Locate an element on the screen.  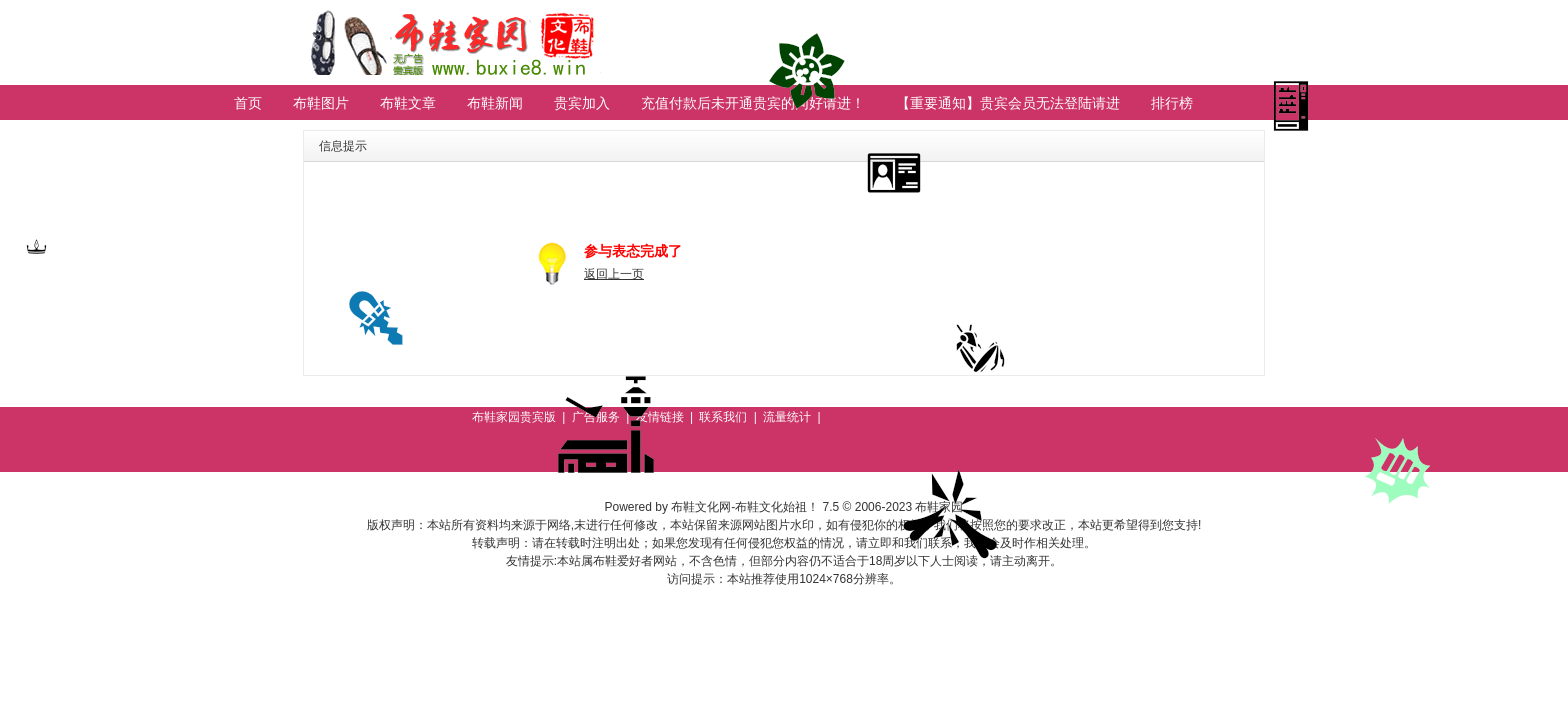
access airport or flight management features is located at coordinates (606, 425).